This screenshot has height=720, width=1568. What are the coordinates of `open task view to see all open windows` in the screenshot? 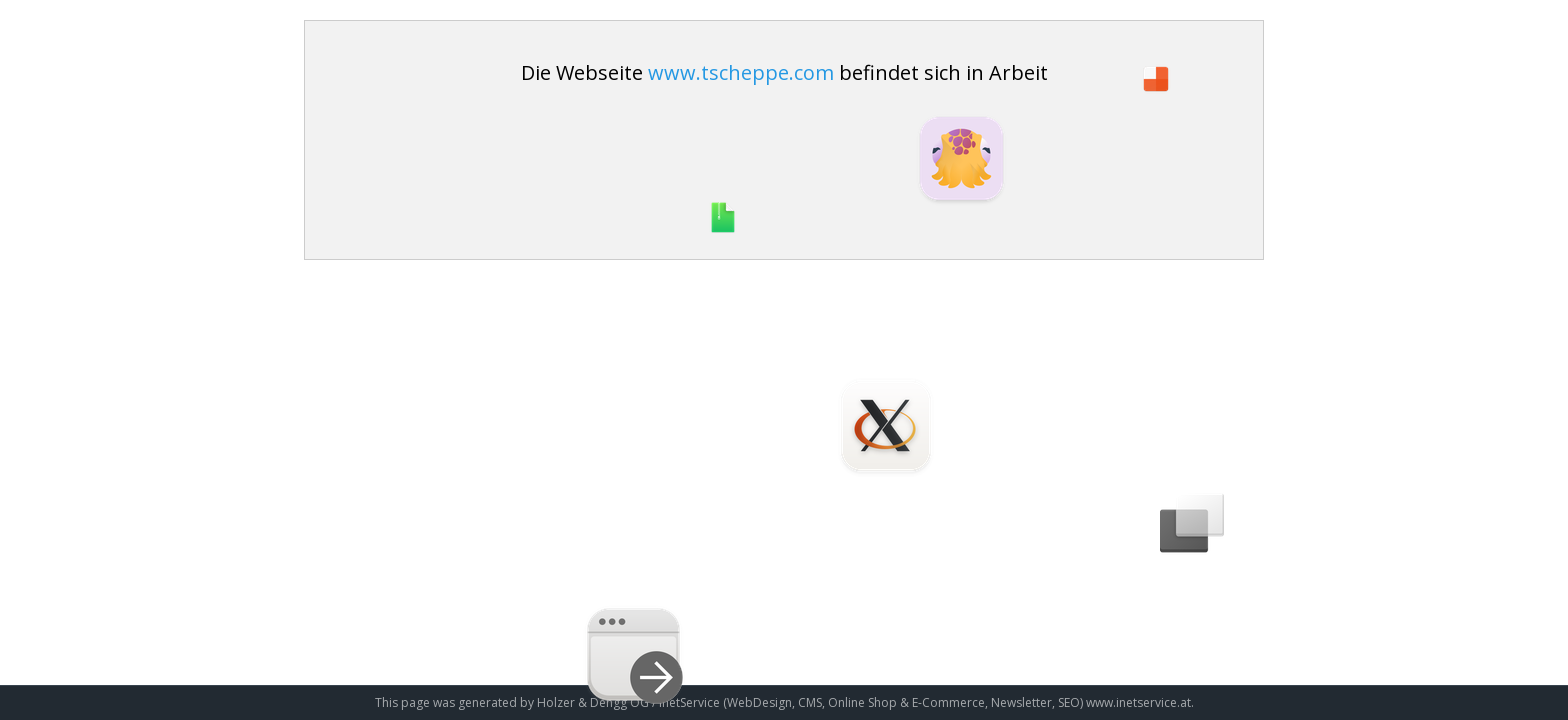 It's located at (1192, 523).